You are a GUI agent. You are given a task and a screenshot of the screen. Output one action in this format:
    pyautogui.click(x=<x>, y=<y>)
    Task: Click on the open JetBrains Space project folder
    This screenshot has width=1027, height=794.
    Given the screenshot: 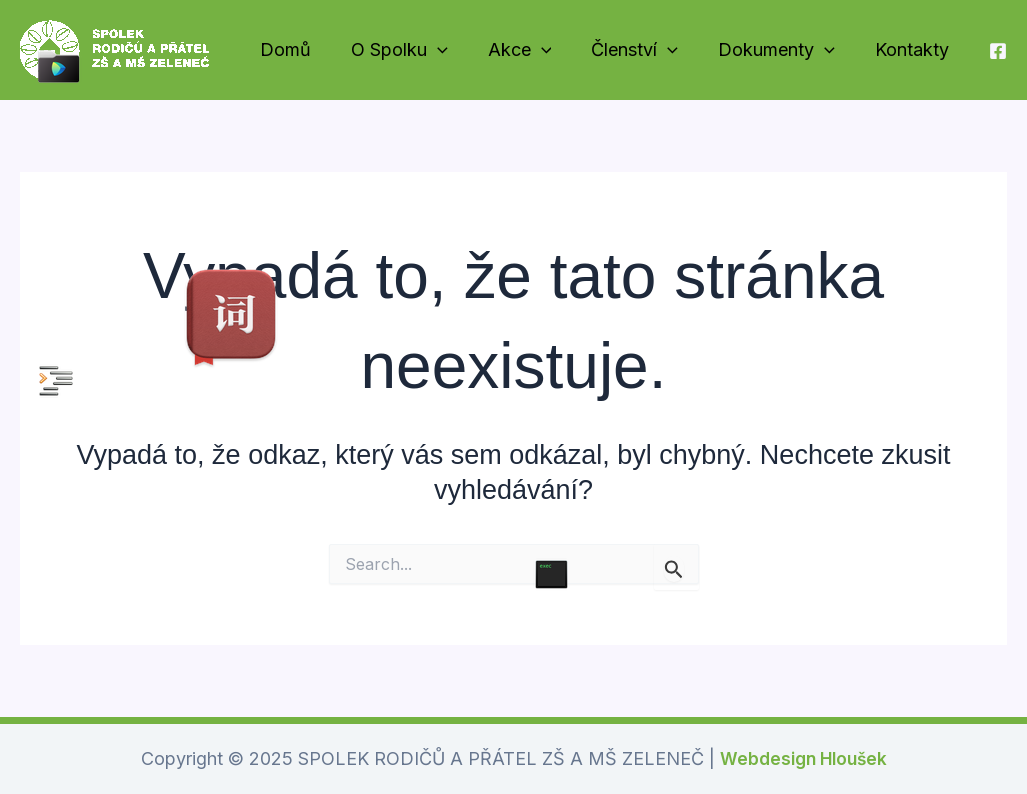 What is the action you would take?
    pyautogui.click(x=58, y=67)
    